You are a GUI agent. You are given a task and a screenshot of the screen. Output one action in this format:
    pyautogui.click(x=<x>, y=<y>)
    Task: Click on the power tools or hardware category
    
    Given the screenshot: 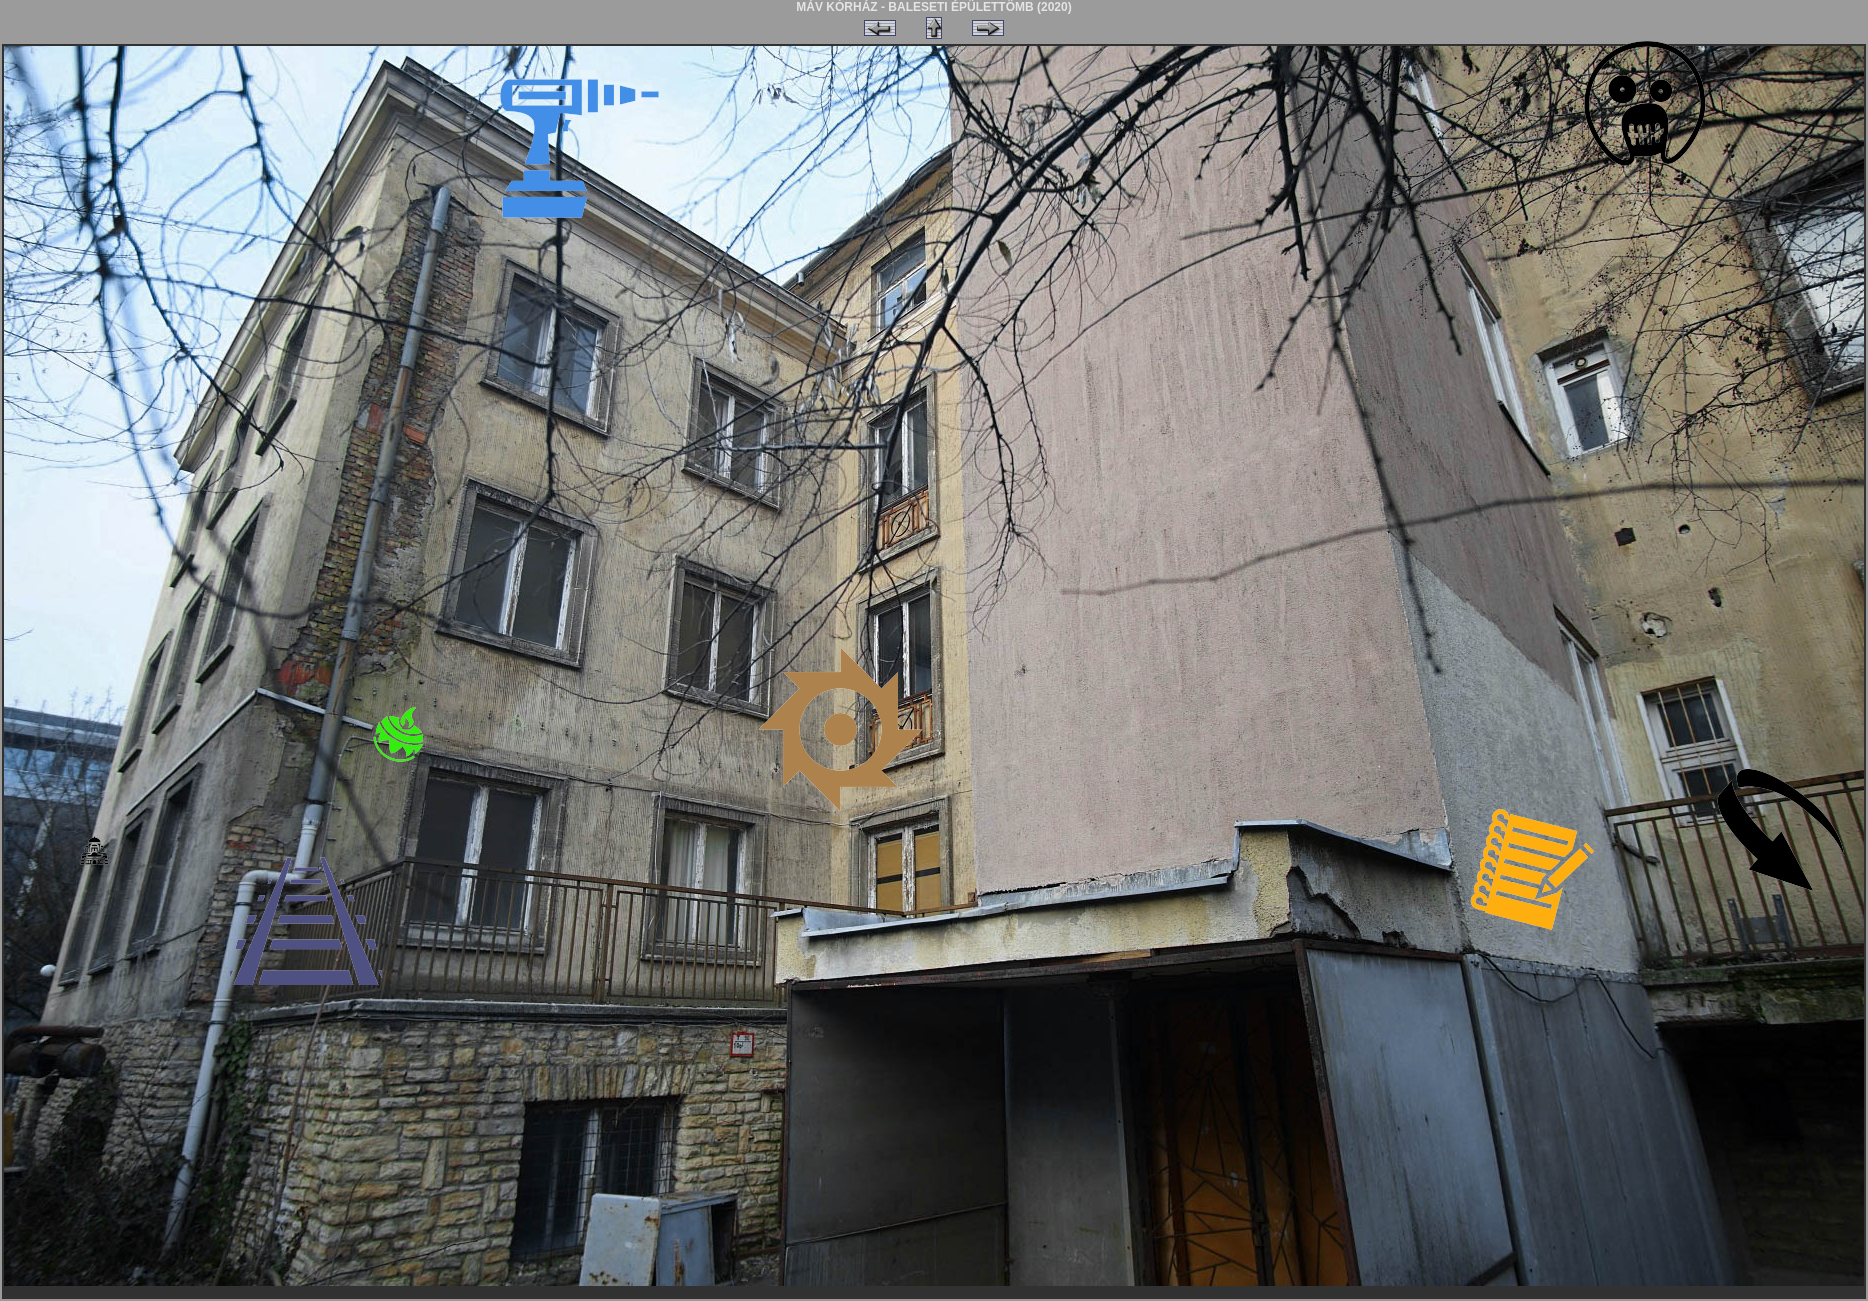 What is the action you would take?
    pyautogui.click(x=579, y=148)
    